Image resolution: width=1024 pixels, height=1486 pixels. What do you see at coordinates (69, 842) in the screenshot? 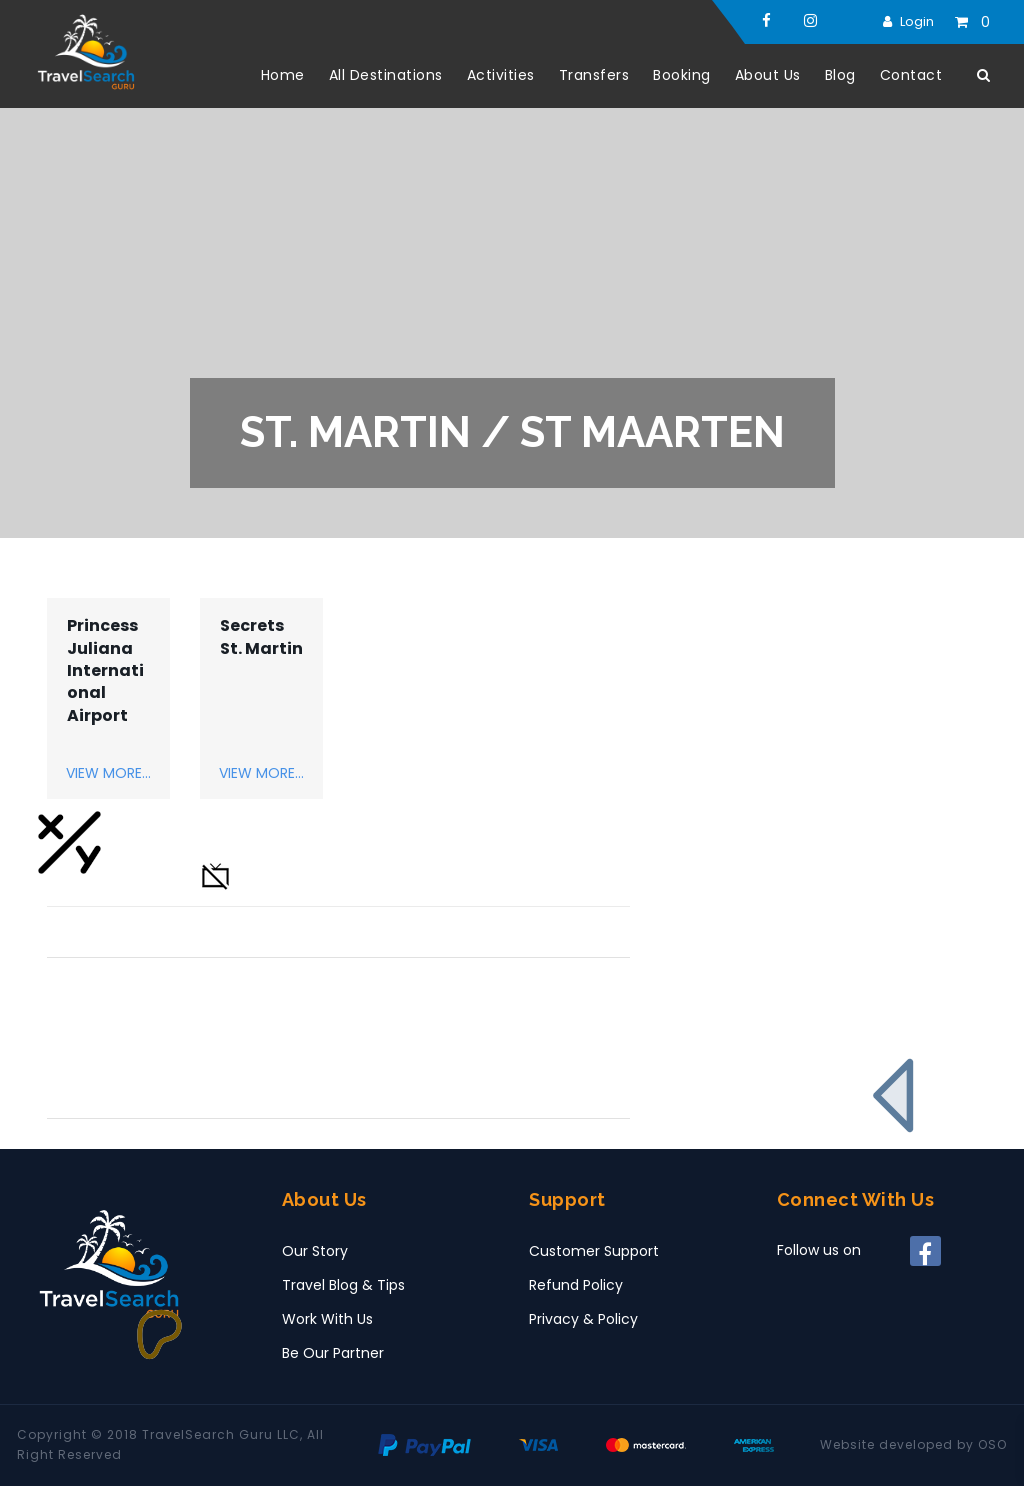
I see `perform division calculation` at bounding box center [69, 842].